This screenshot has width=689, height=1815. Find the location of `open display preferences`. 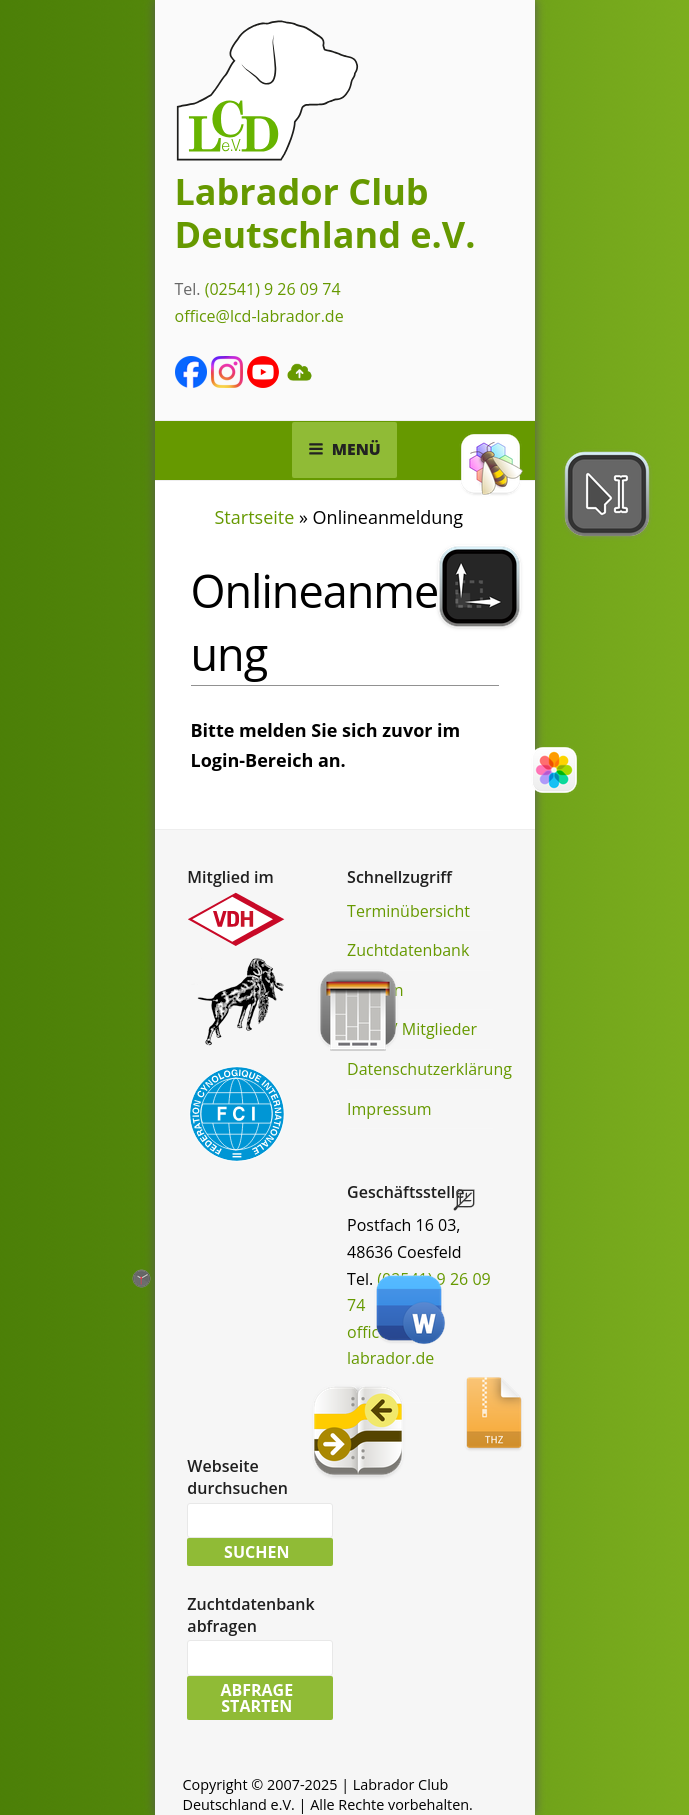

open display preferences is located at coordinates (479, 586).